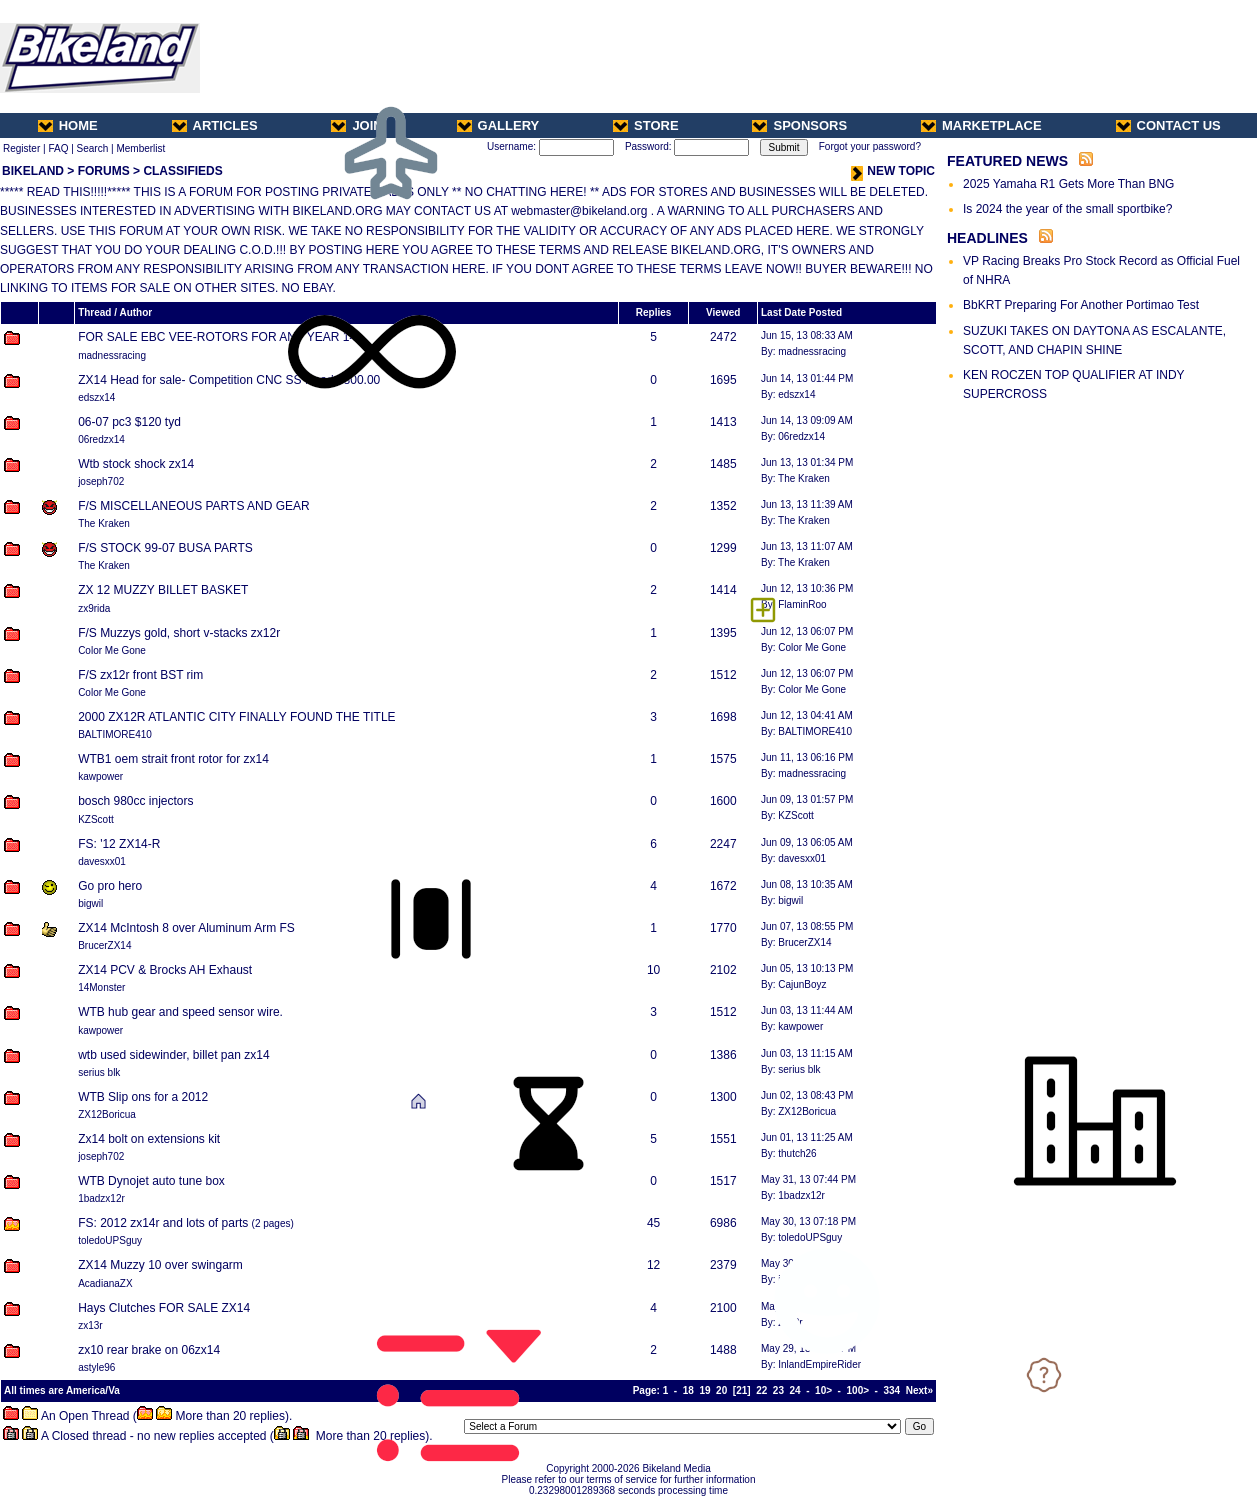  Describe the element at coordinates (1044, 1375) in the screenshot. I see `indicates unverified status or identity` at that location.